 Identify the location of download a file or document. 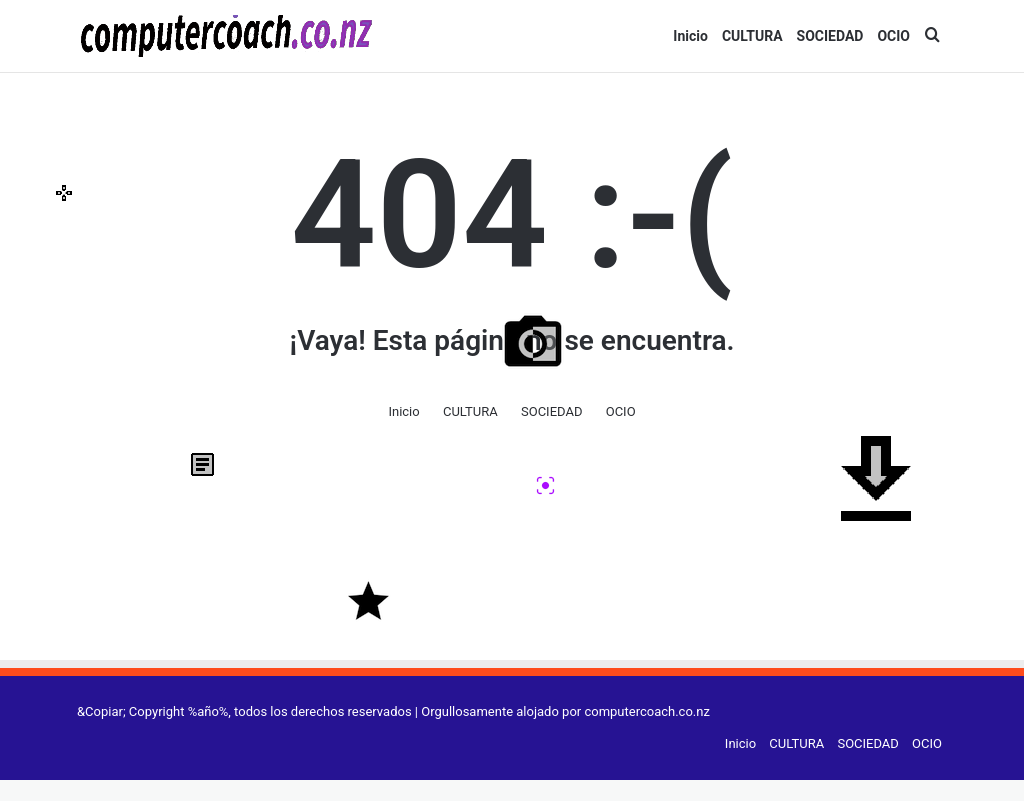
(876, 481).